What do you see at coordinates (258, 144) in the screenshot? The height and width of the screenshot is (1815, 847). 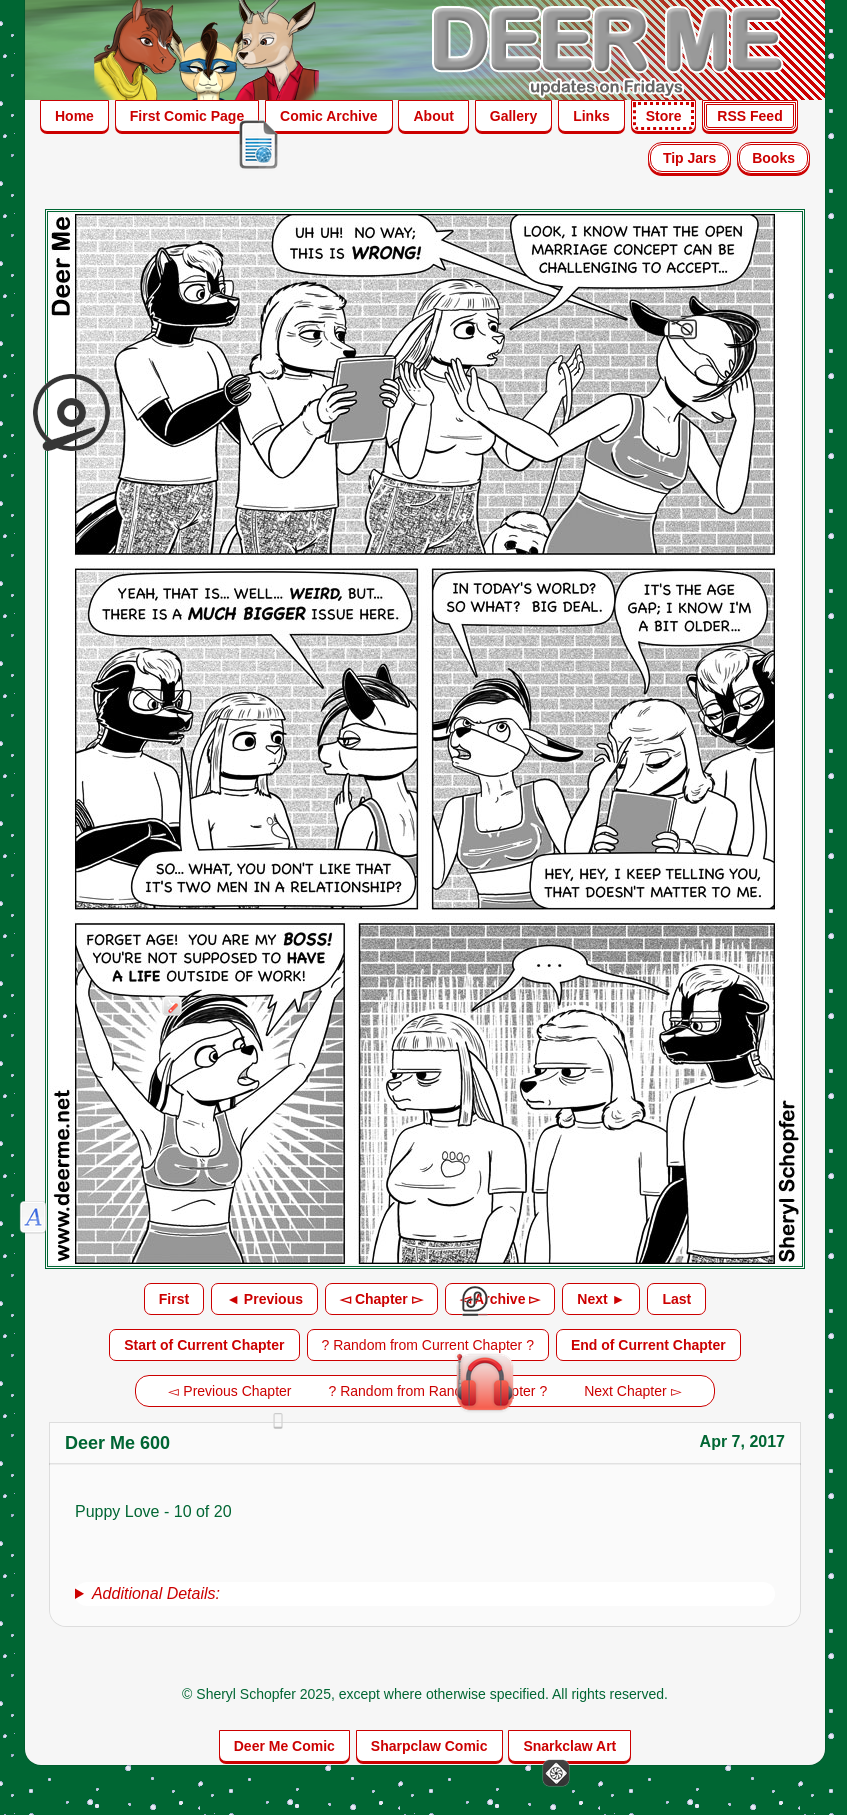 I see `open a web template document file` at bounding box center [258, 144].